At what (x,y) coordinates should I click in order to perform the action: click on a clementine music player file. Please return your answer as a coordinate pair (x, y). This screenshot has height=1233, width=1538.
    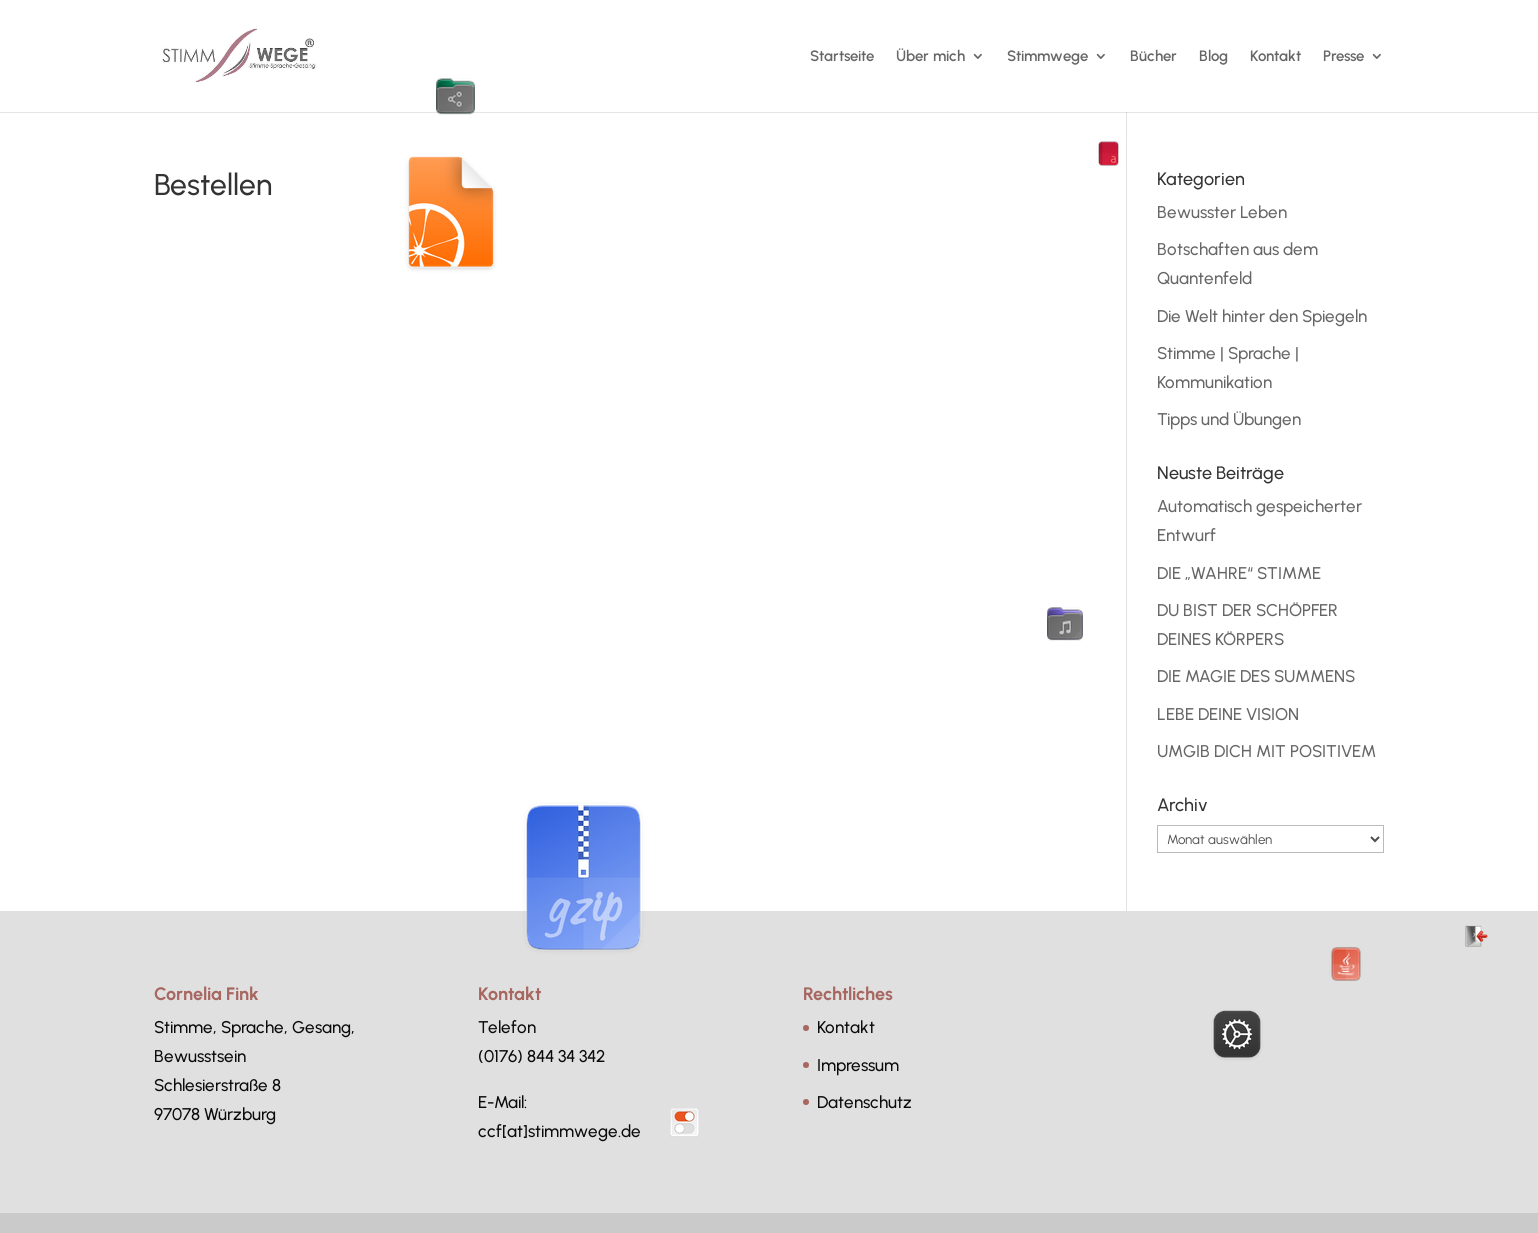
    Looking at the image, I should click on (451, 214).